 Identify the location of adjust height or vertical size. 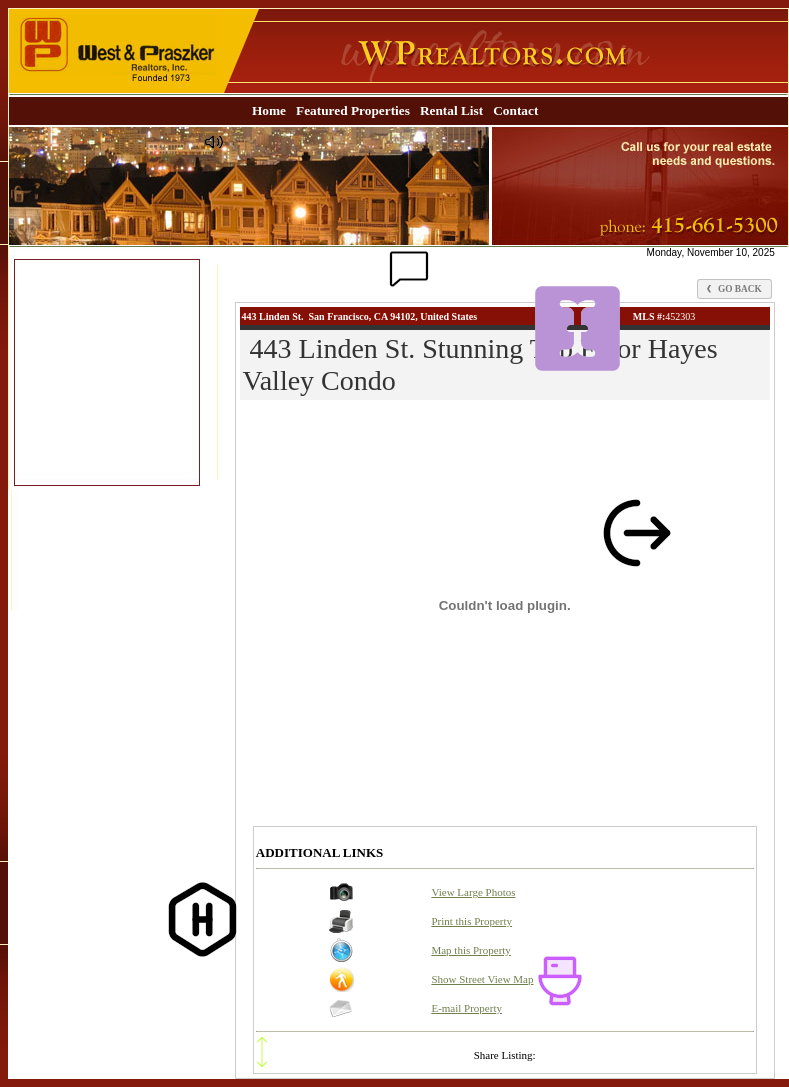
(262, 1052).